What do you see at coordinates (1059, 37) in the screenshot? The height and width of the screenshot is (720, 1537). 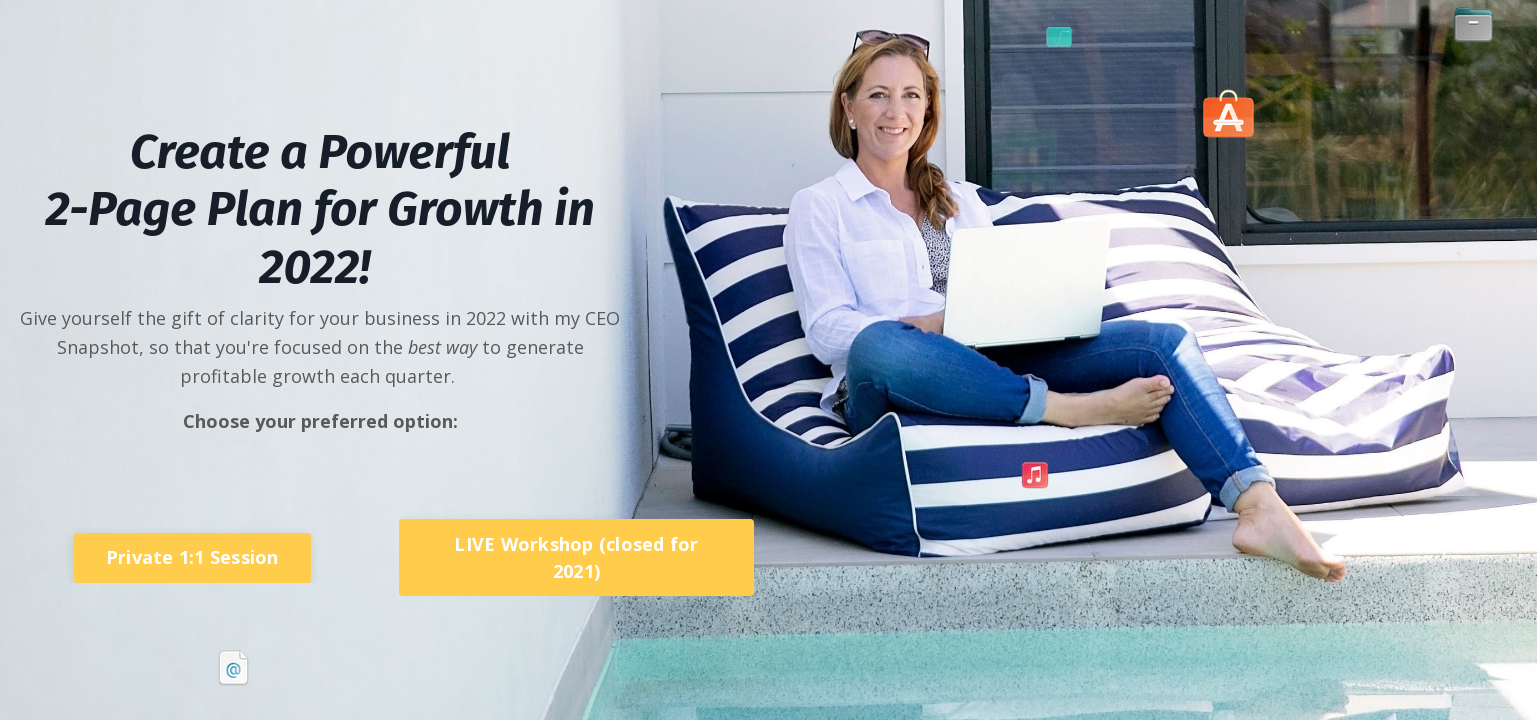 I see `open system resource usage monitor` at bounding box center [1059, 37].